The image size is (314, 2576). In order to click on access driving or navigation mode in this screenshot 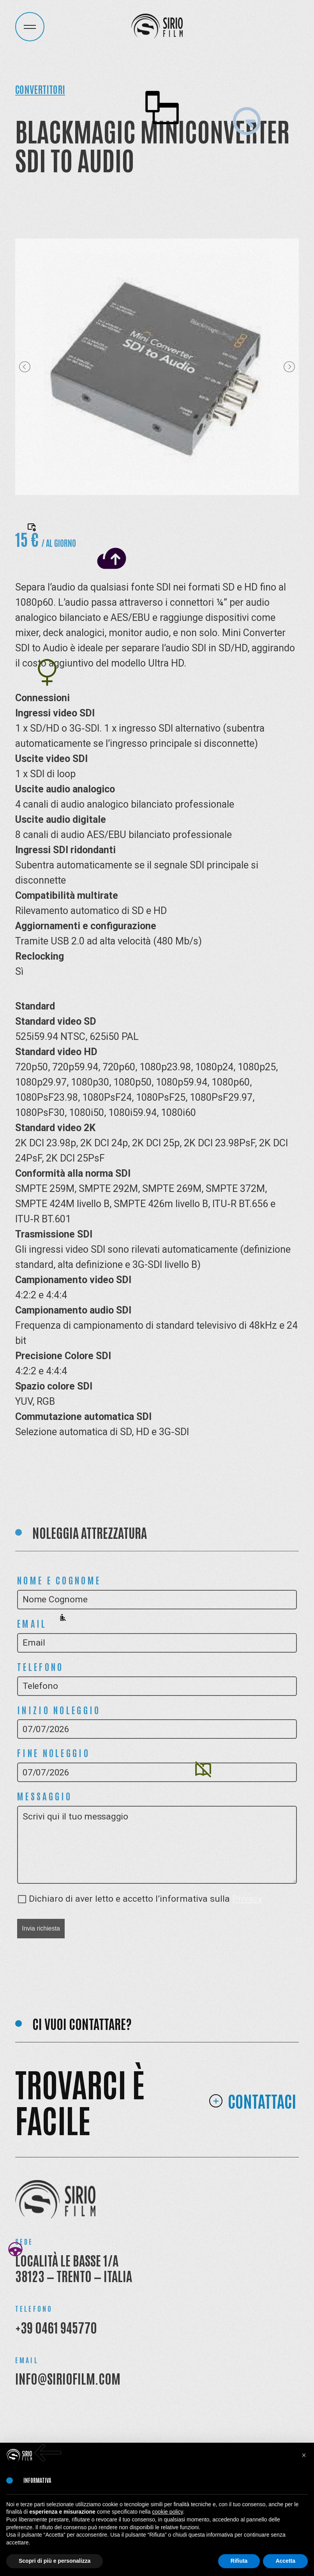, I will do `click(15, 2249)`.